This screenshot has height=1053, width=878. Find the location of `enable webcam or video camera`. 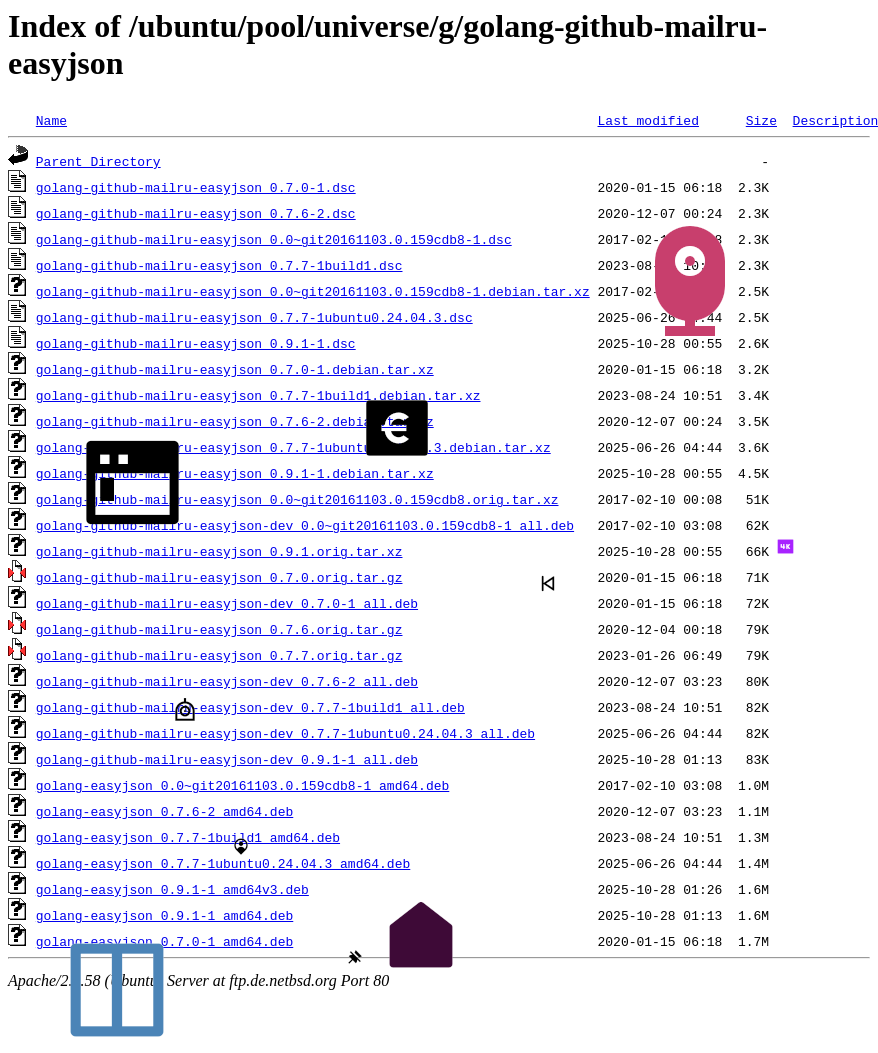

enable webcam or video camera is located at coordinates (690, 281).